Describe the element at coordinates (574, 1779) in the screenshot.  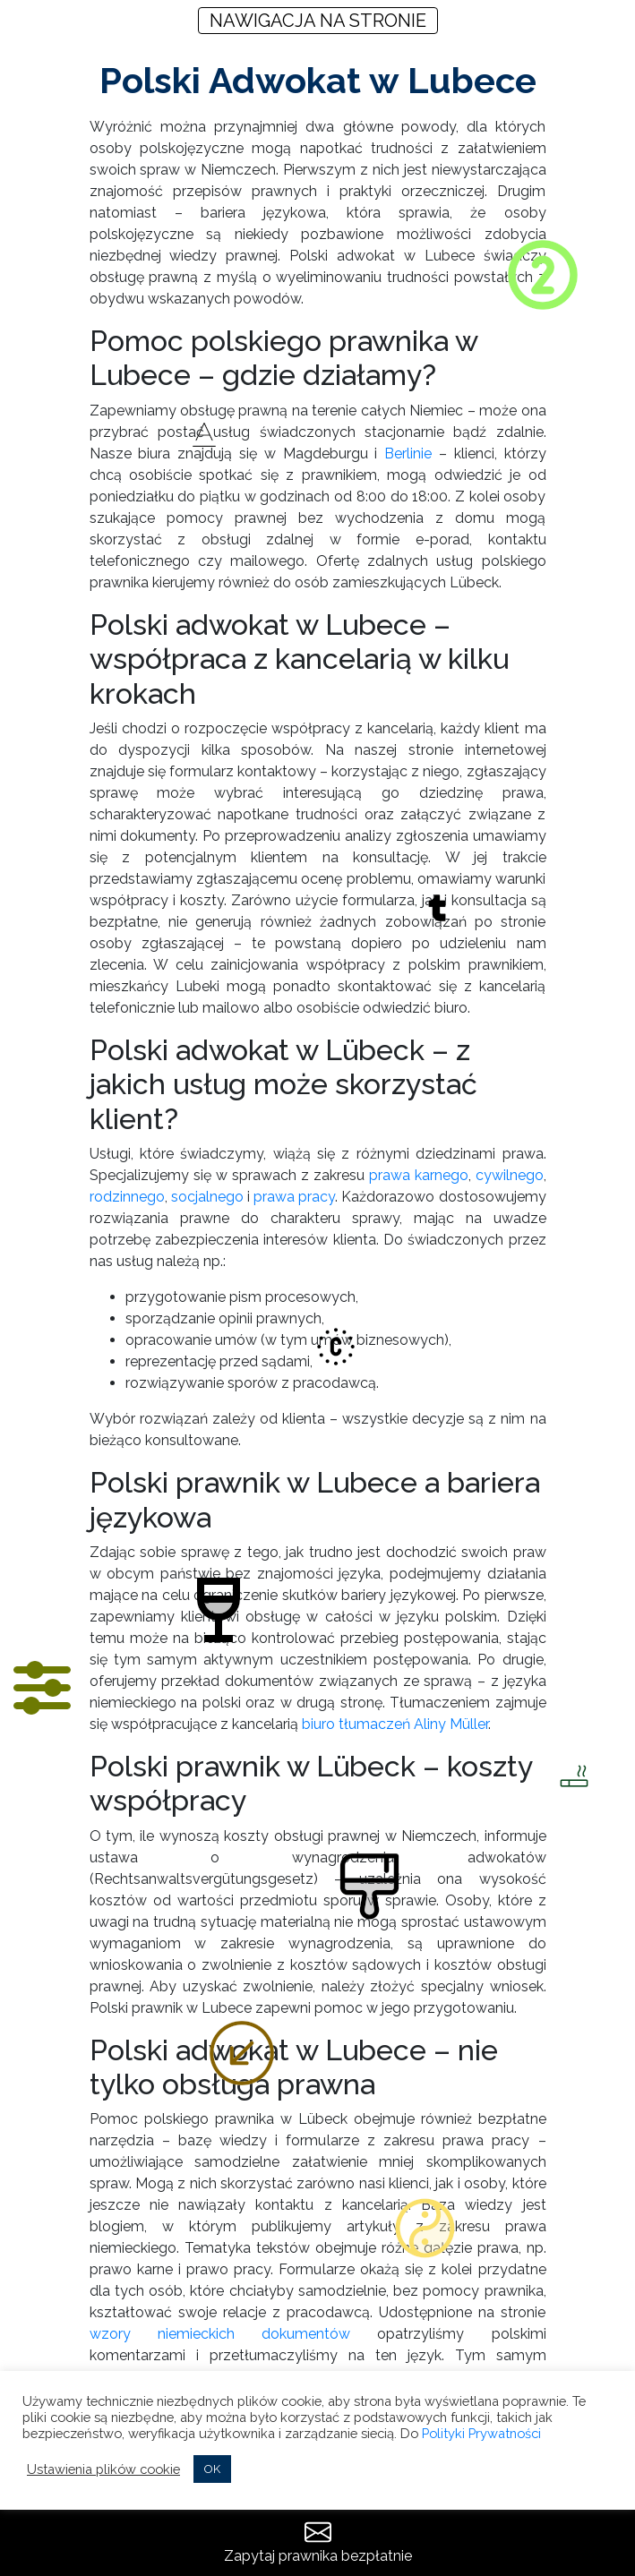
I see `indicates a designated smoking area` at that location.